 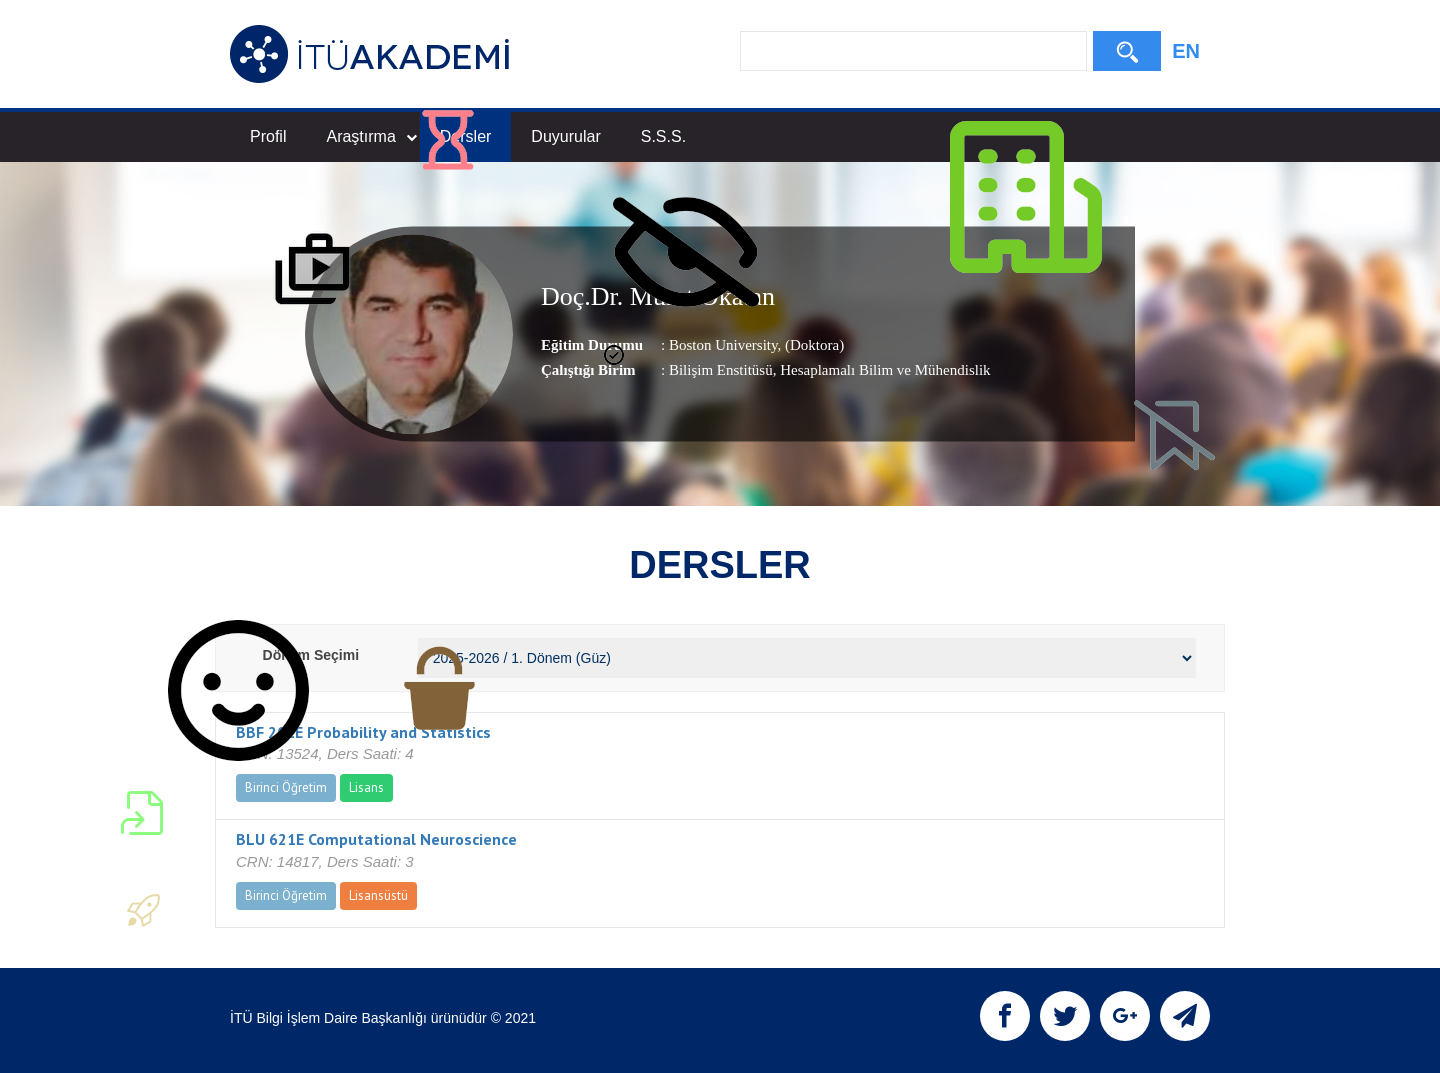 I want to click on view your google play store purchases, so click(x=312, y=270).